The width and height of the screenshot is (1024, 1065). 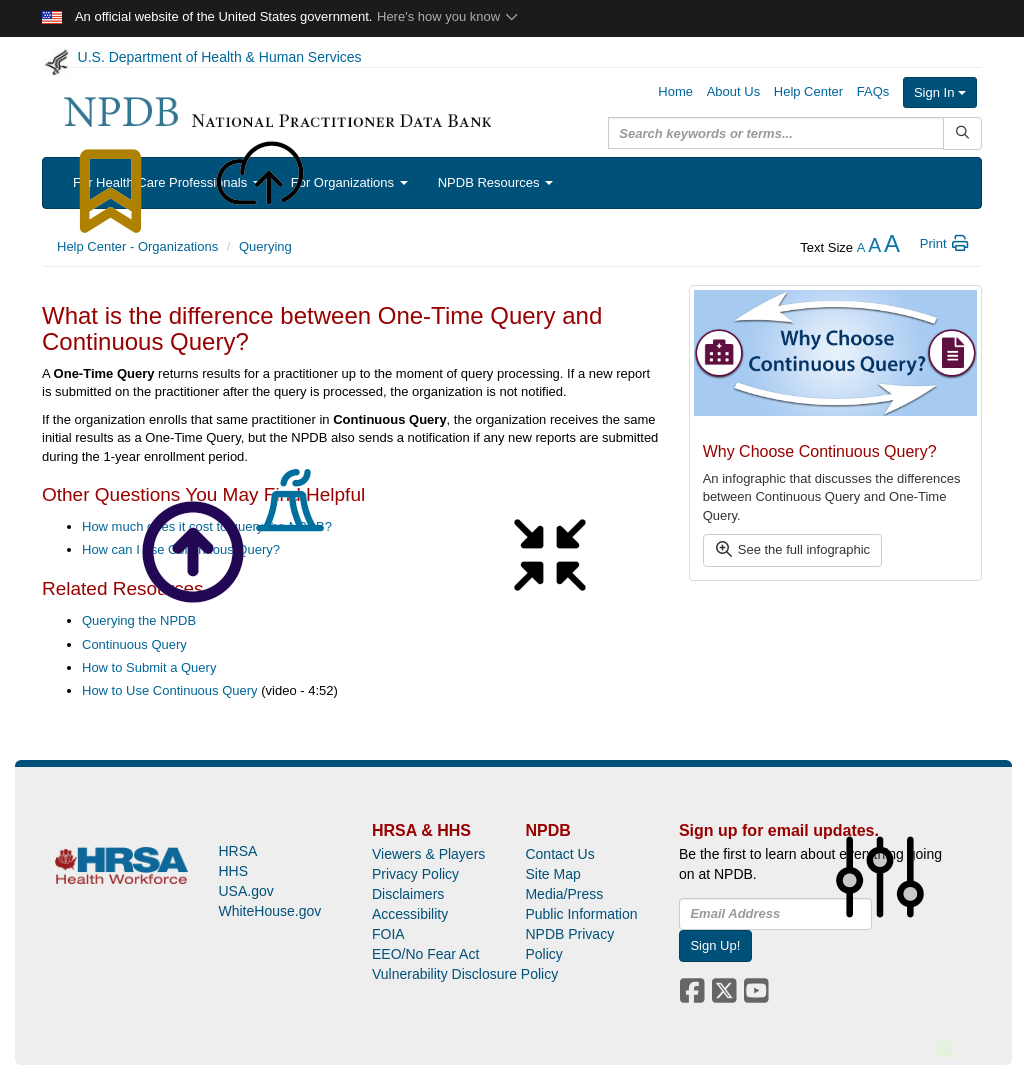 I want to click on exit fullscreen mode, so click(x=550, y=555).